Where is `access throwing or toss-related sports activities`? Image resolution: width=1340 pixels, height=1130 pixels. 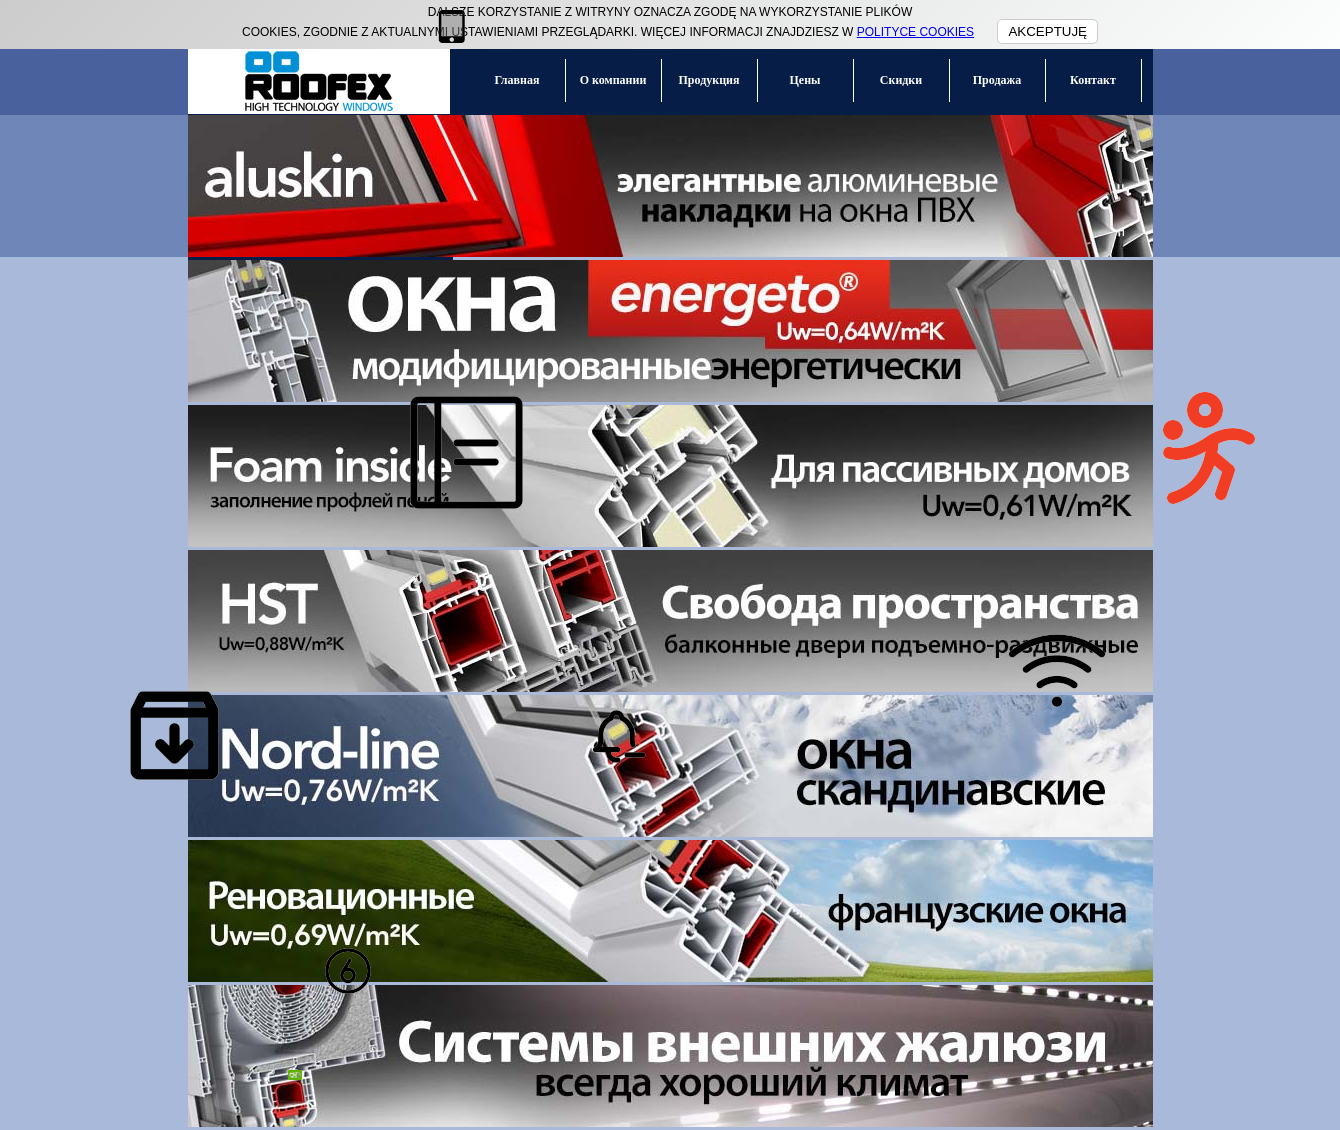
access throwing or toss-related sports activities is located at coordinates (1205, 446).